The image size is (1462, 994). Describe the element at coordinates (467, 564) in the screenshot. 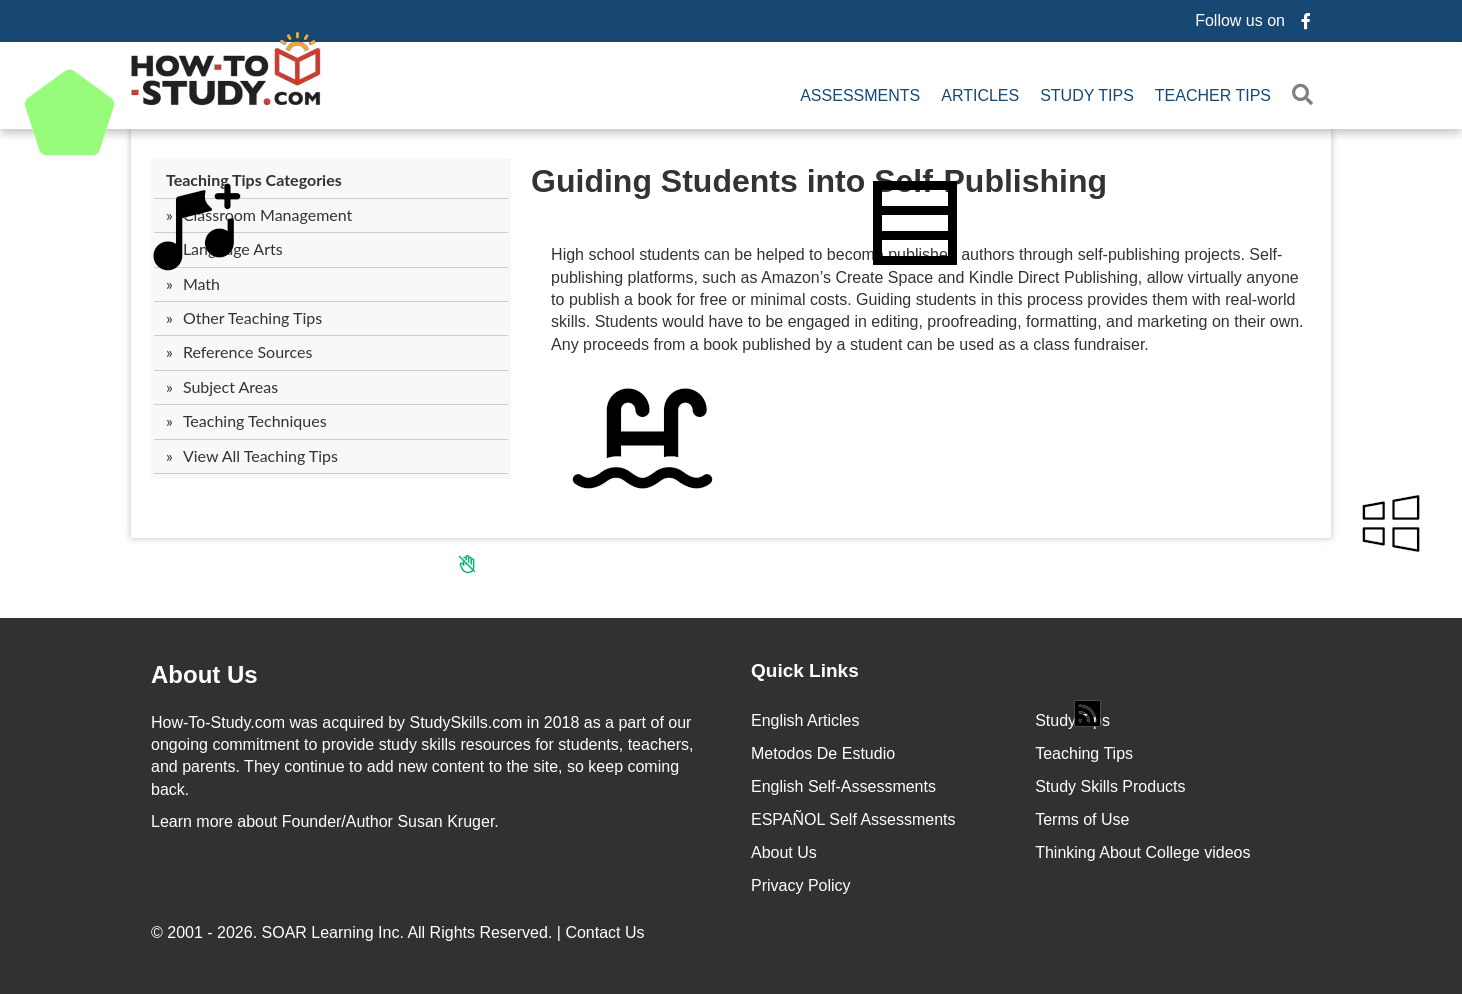

I see `disable touch or gesture controls` at that location.